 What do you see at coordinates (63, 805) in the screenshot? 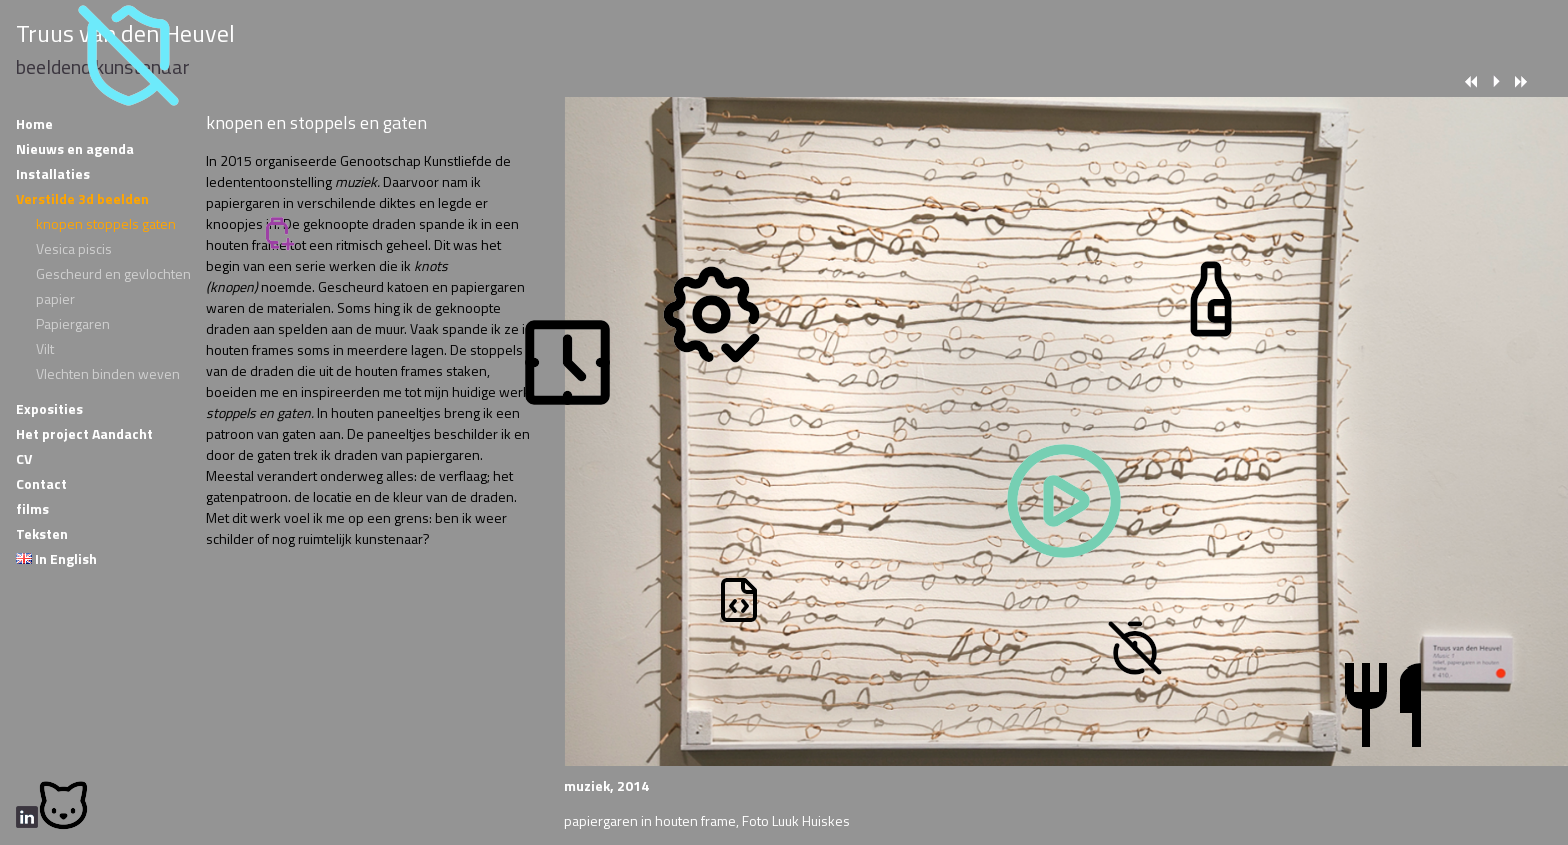
I see `access pet-related features or settings` at bounding box center [63, 805].